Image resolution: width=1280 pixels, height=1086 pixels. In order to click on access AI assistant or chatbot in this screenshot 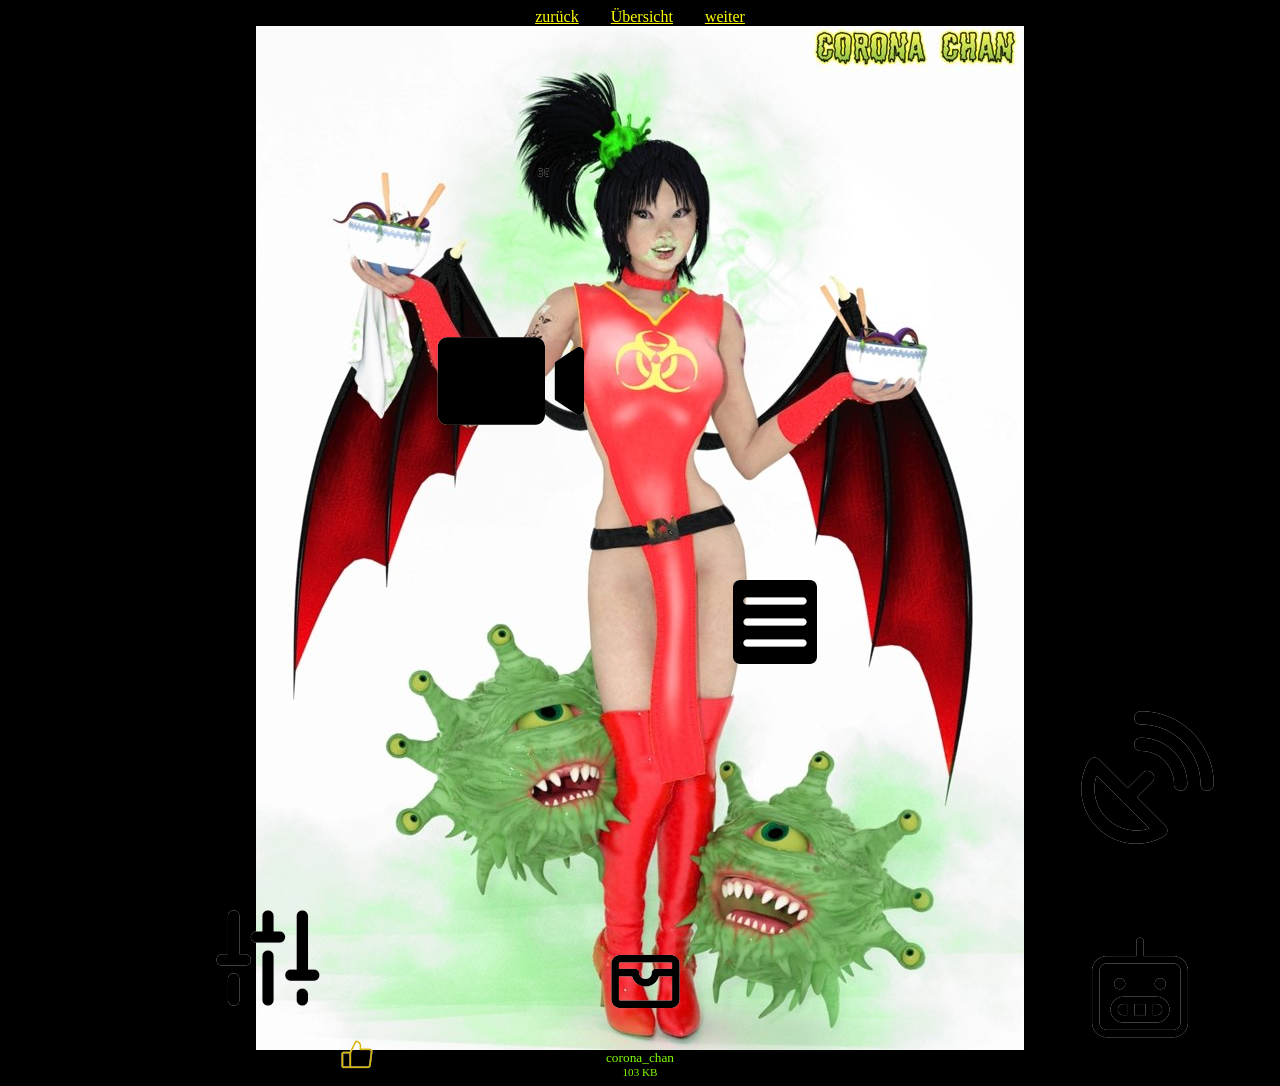, I will do `click(1140, 993)`.